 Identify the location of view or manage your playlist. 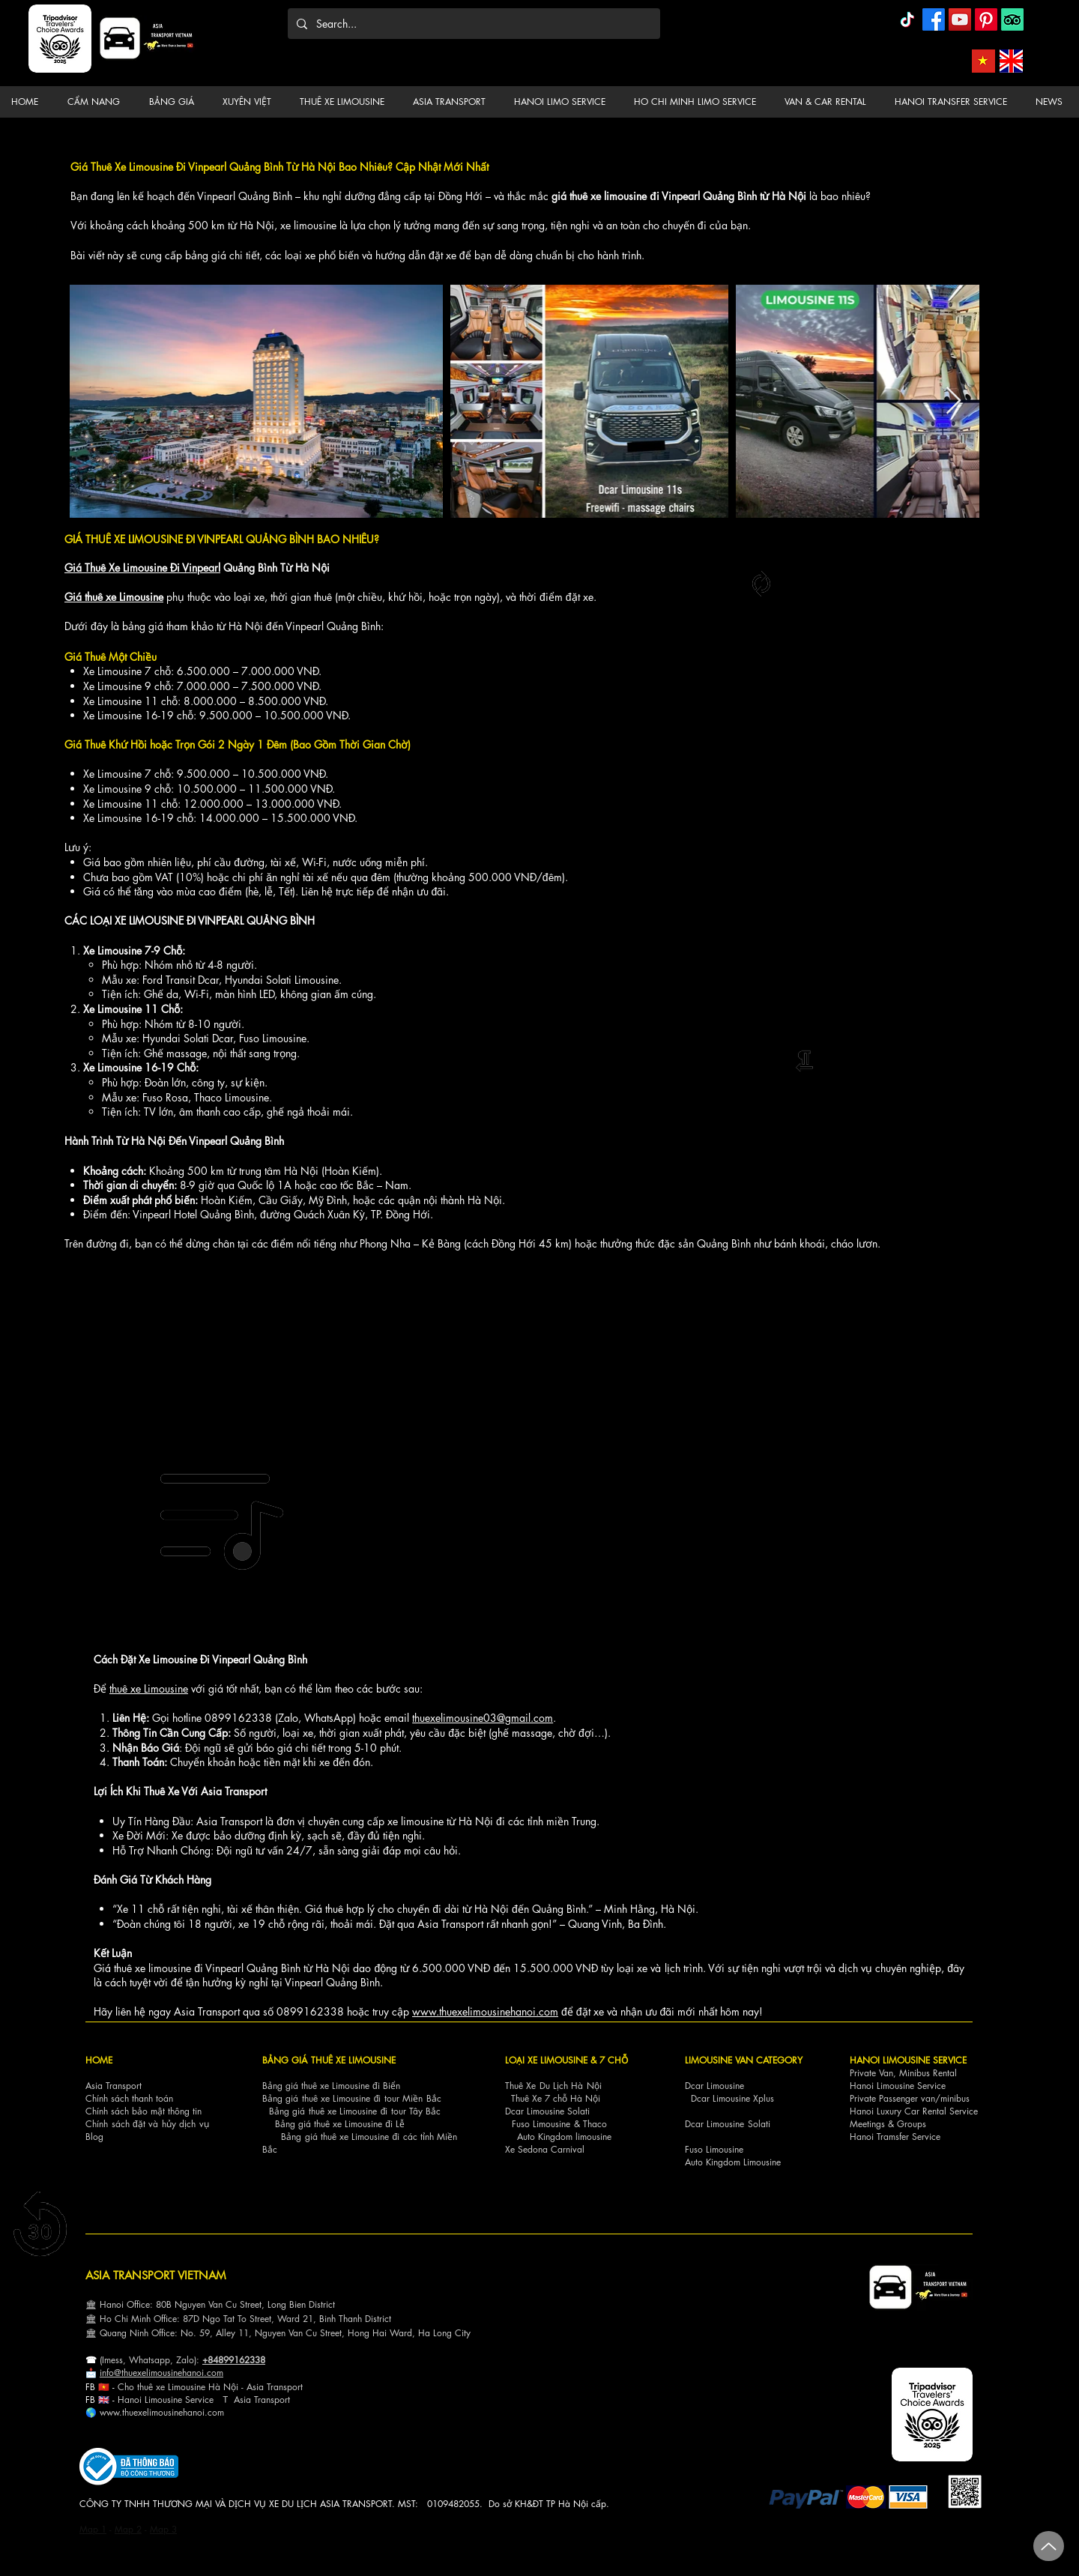
(215, 1515).